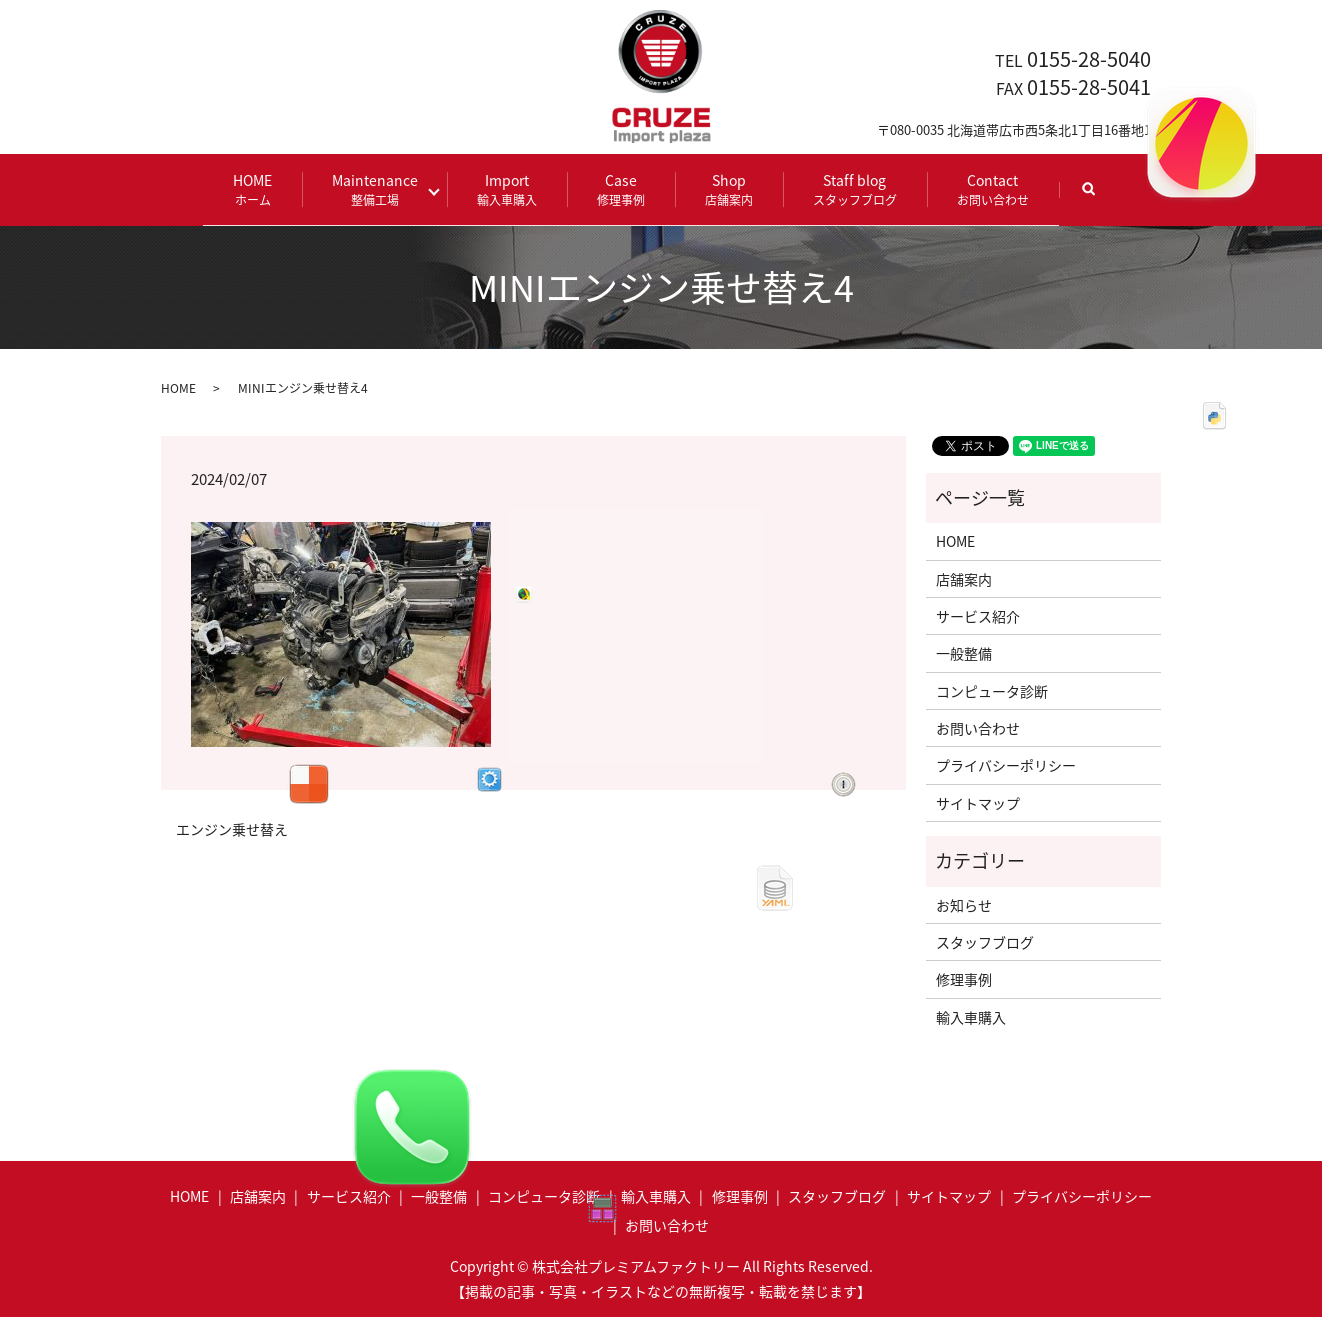 The height and width of the screenshot is (1317, 1322). I want to click on a python script or source file, so click(1214, 415).